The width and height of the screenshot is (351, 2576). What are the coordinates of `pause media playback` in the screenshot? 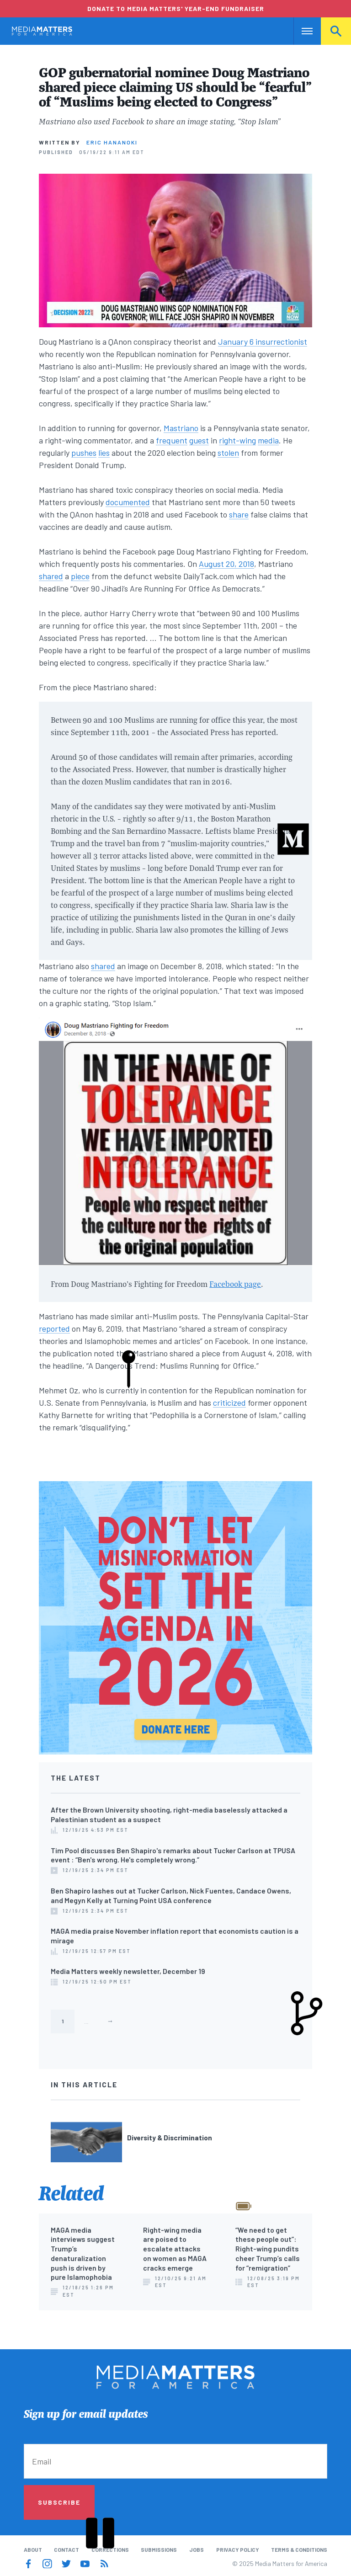 It's located at (100, 2533).